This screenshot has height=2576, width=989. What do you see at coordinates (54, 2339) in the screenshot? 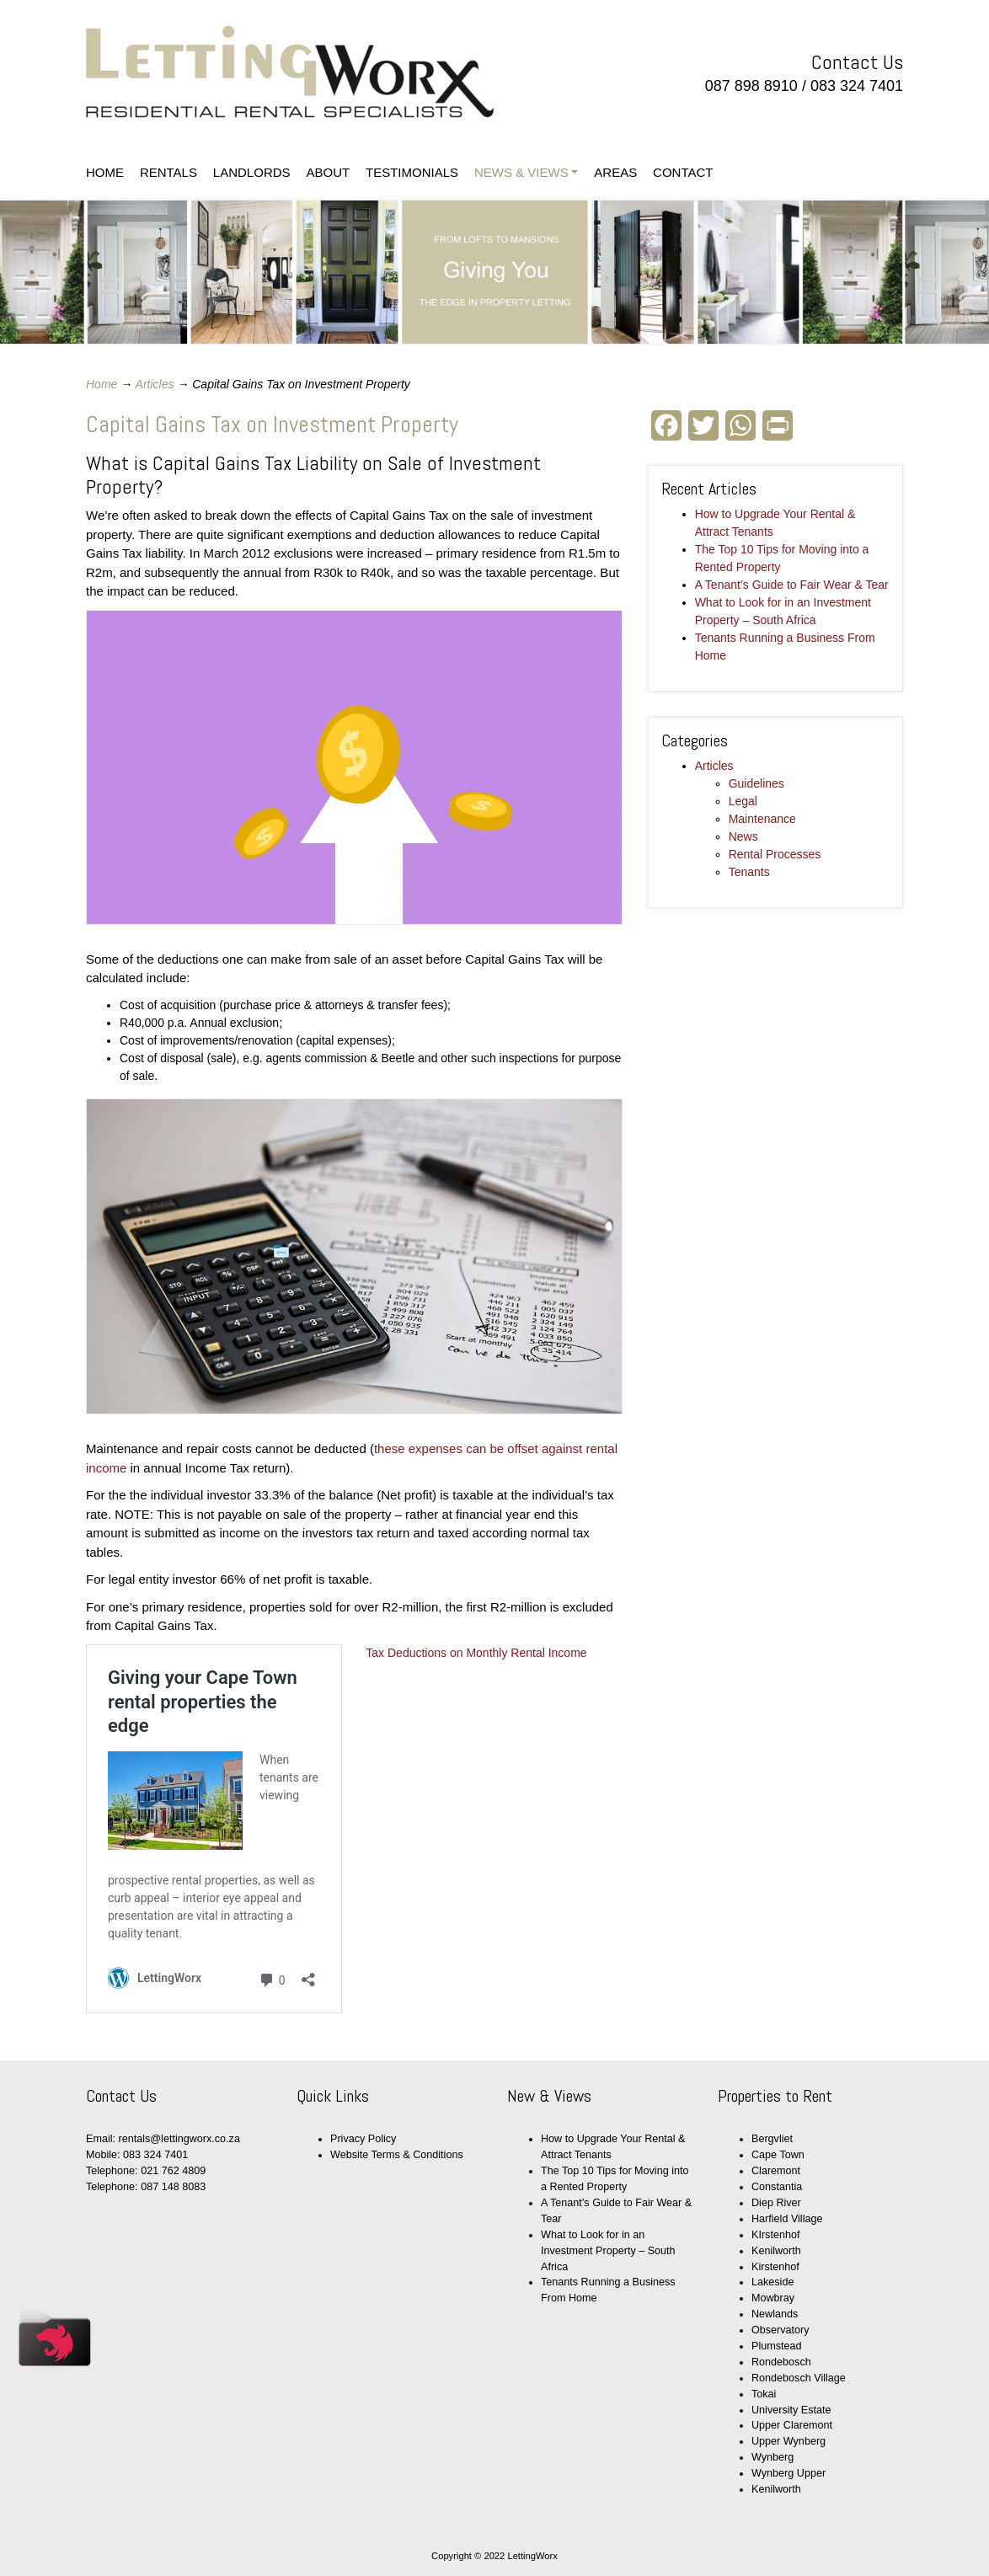
I see `open NestJS project folder` at bounding box center [54, 2339].